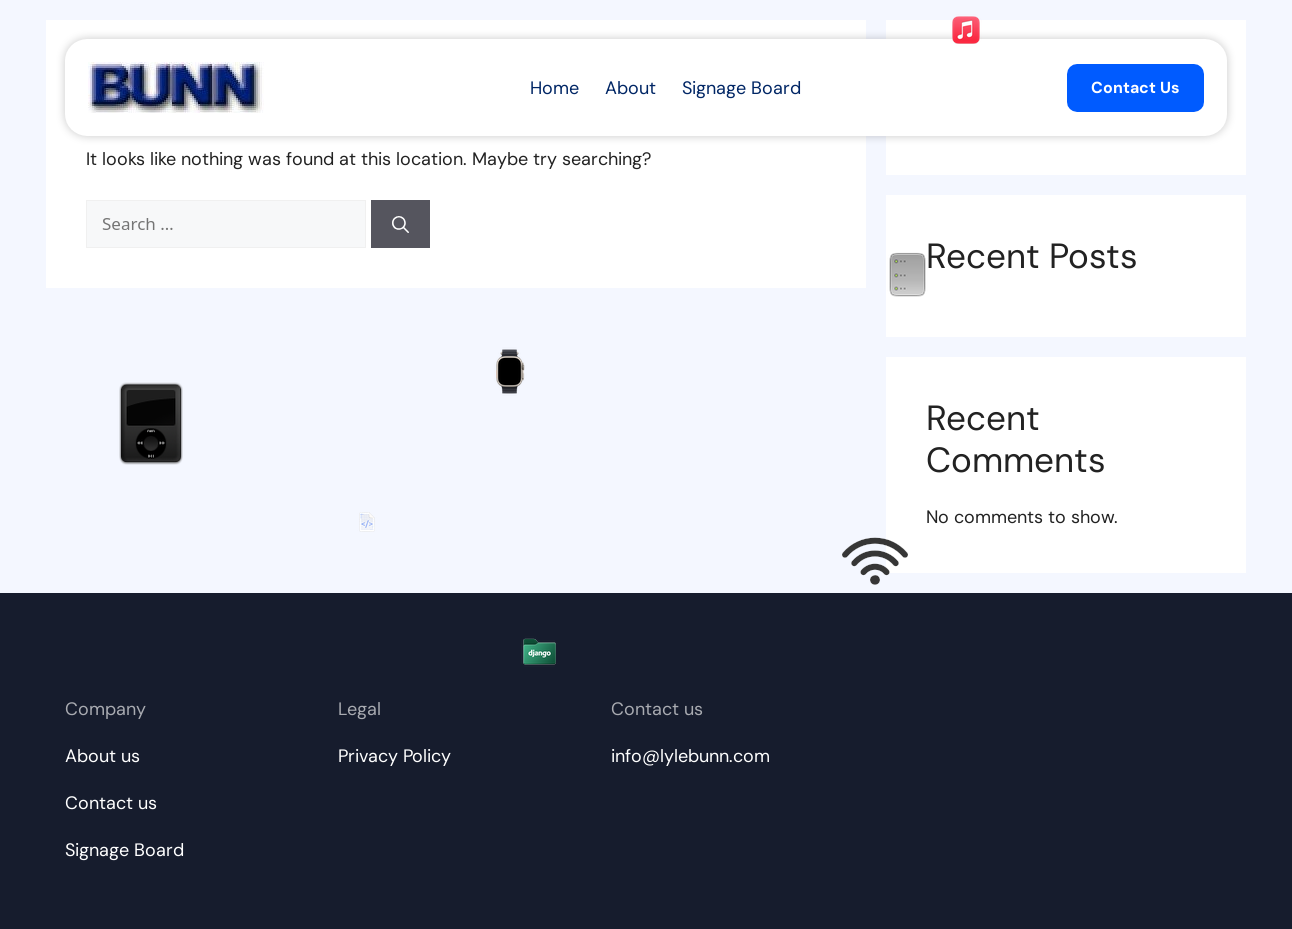 This screenshot has height=929, width=1292. I want to click on access network server settings, so click(907, 274).